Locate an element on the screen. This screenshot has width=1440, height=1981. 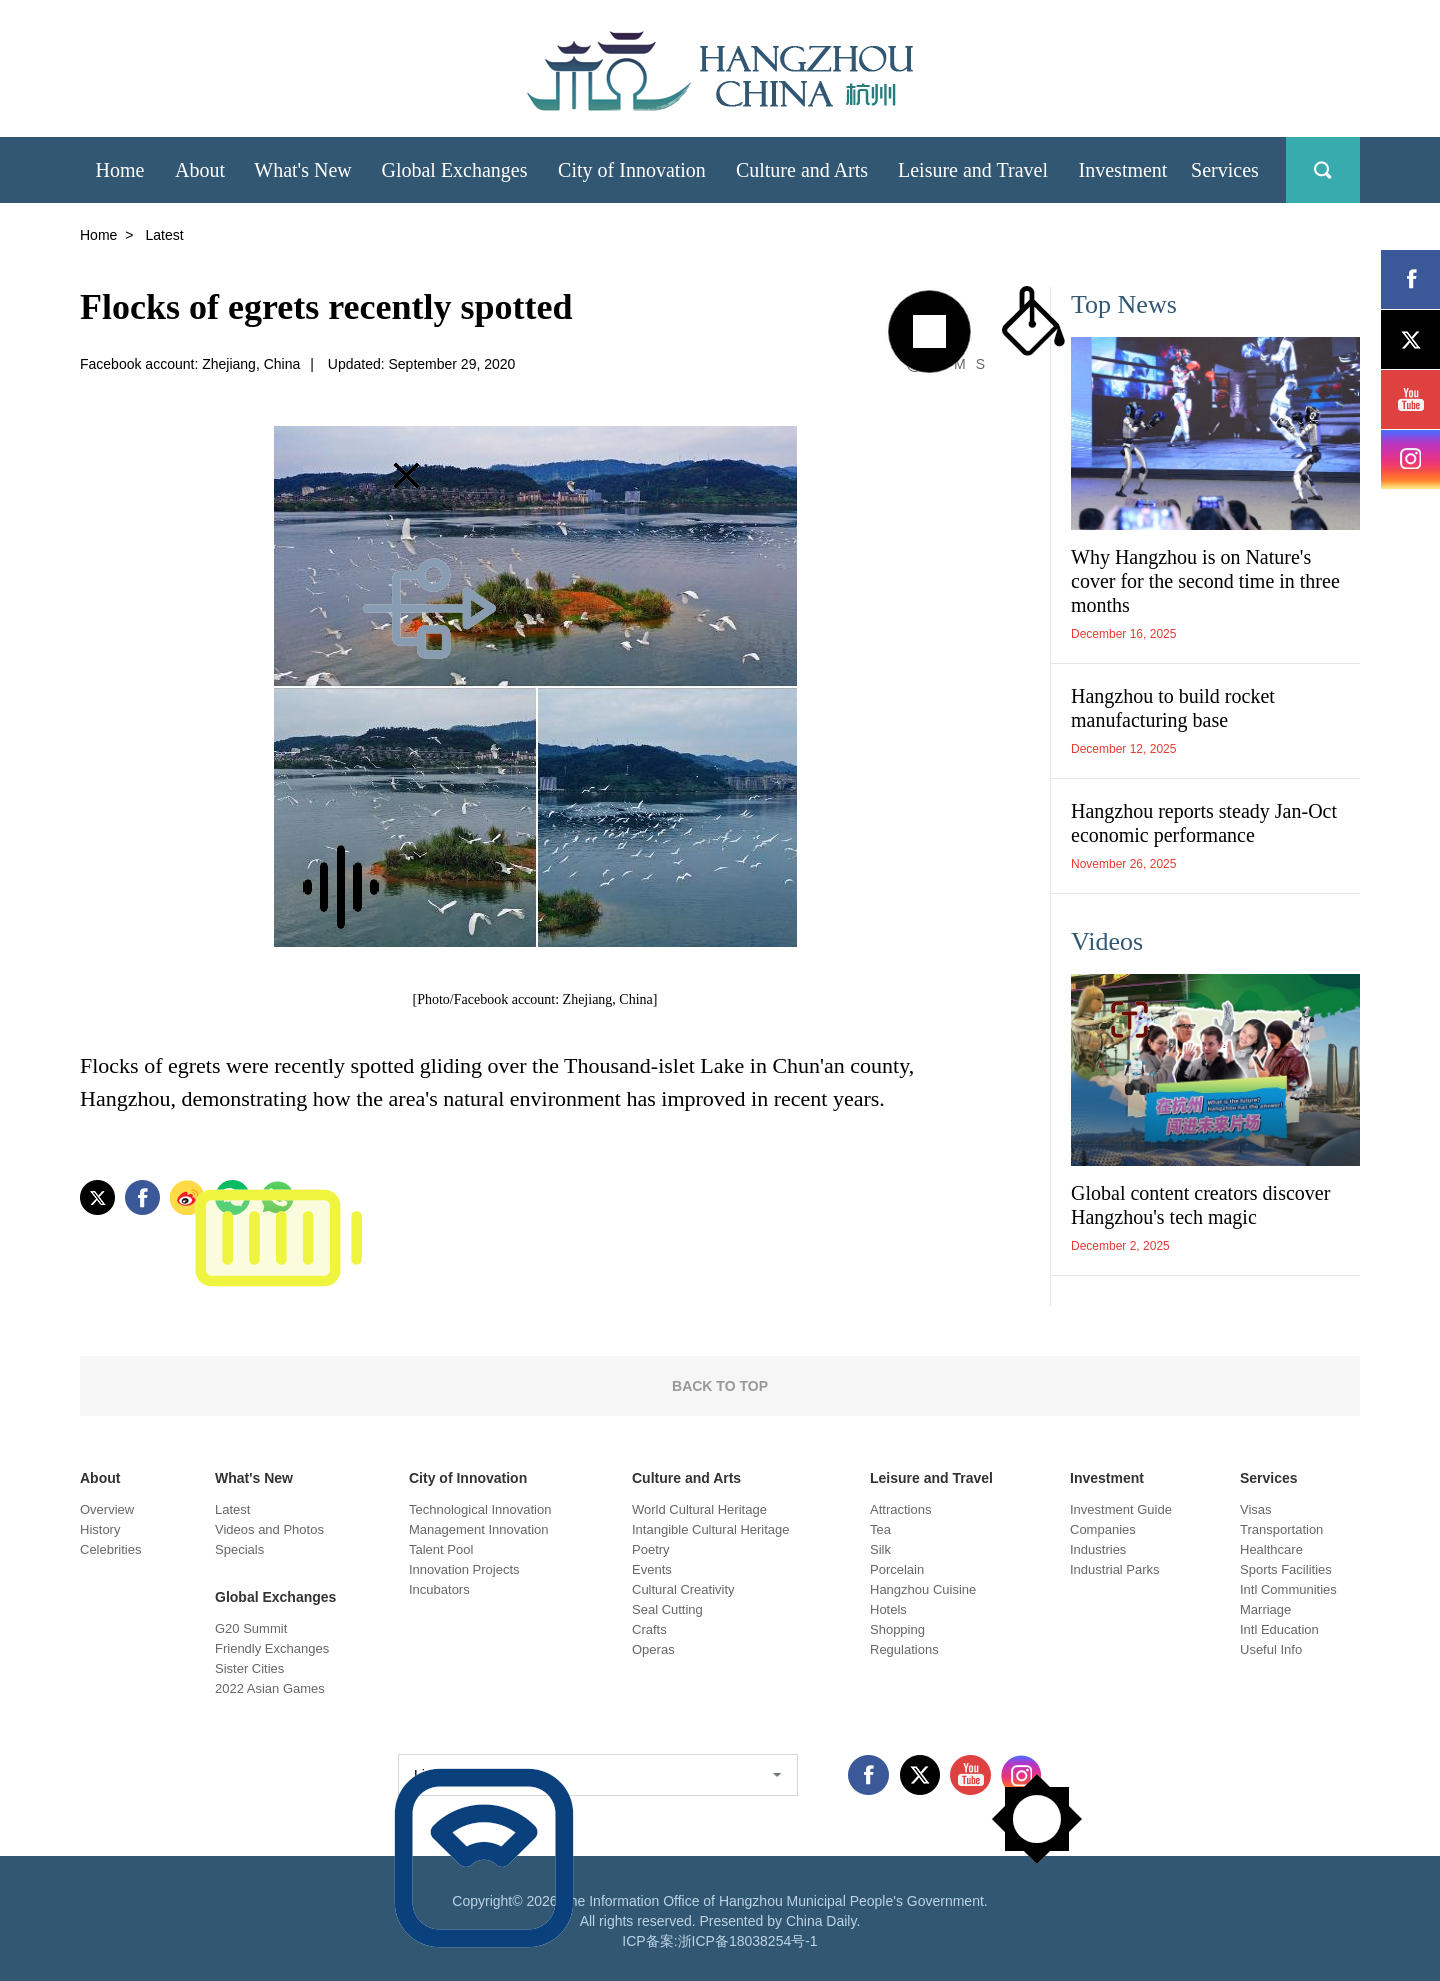
scan image to extract text is located at coordinates (1129, 1019).